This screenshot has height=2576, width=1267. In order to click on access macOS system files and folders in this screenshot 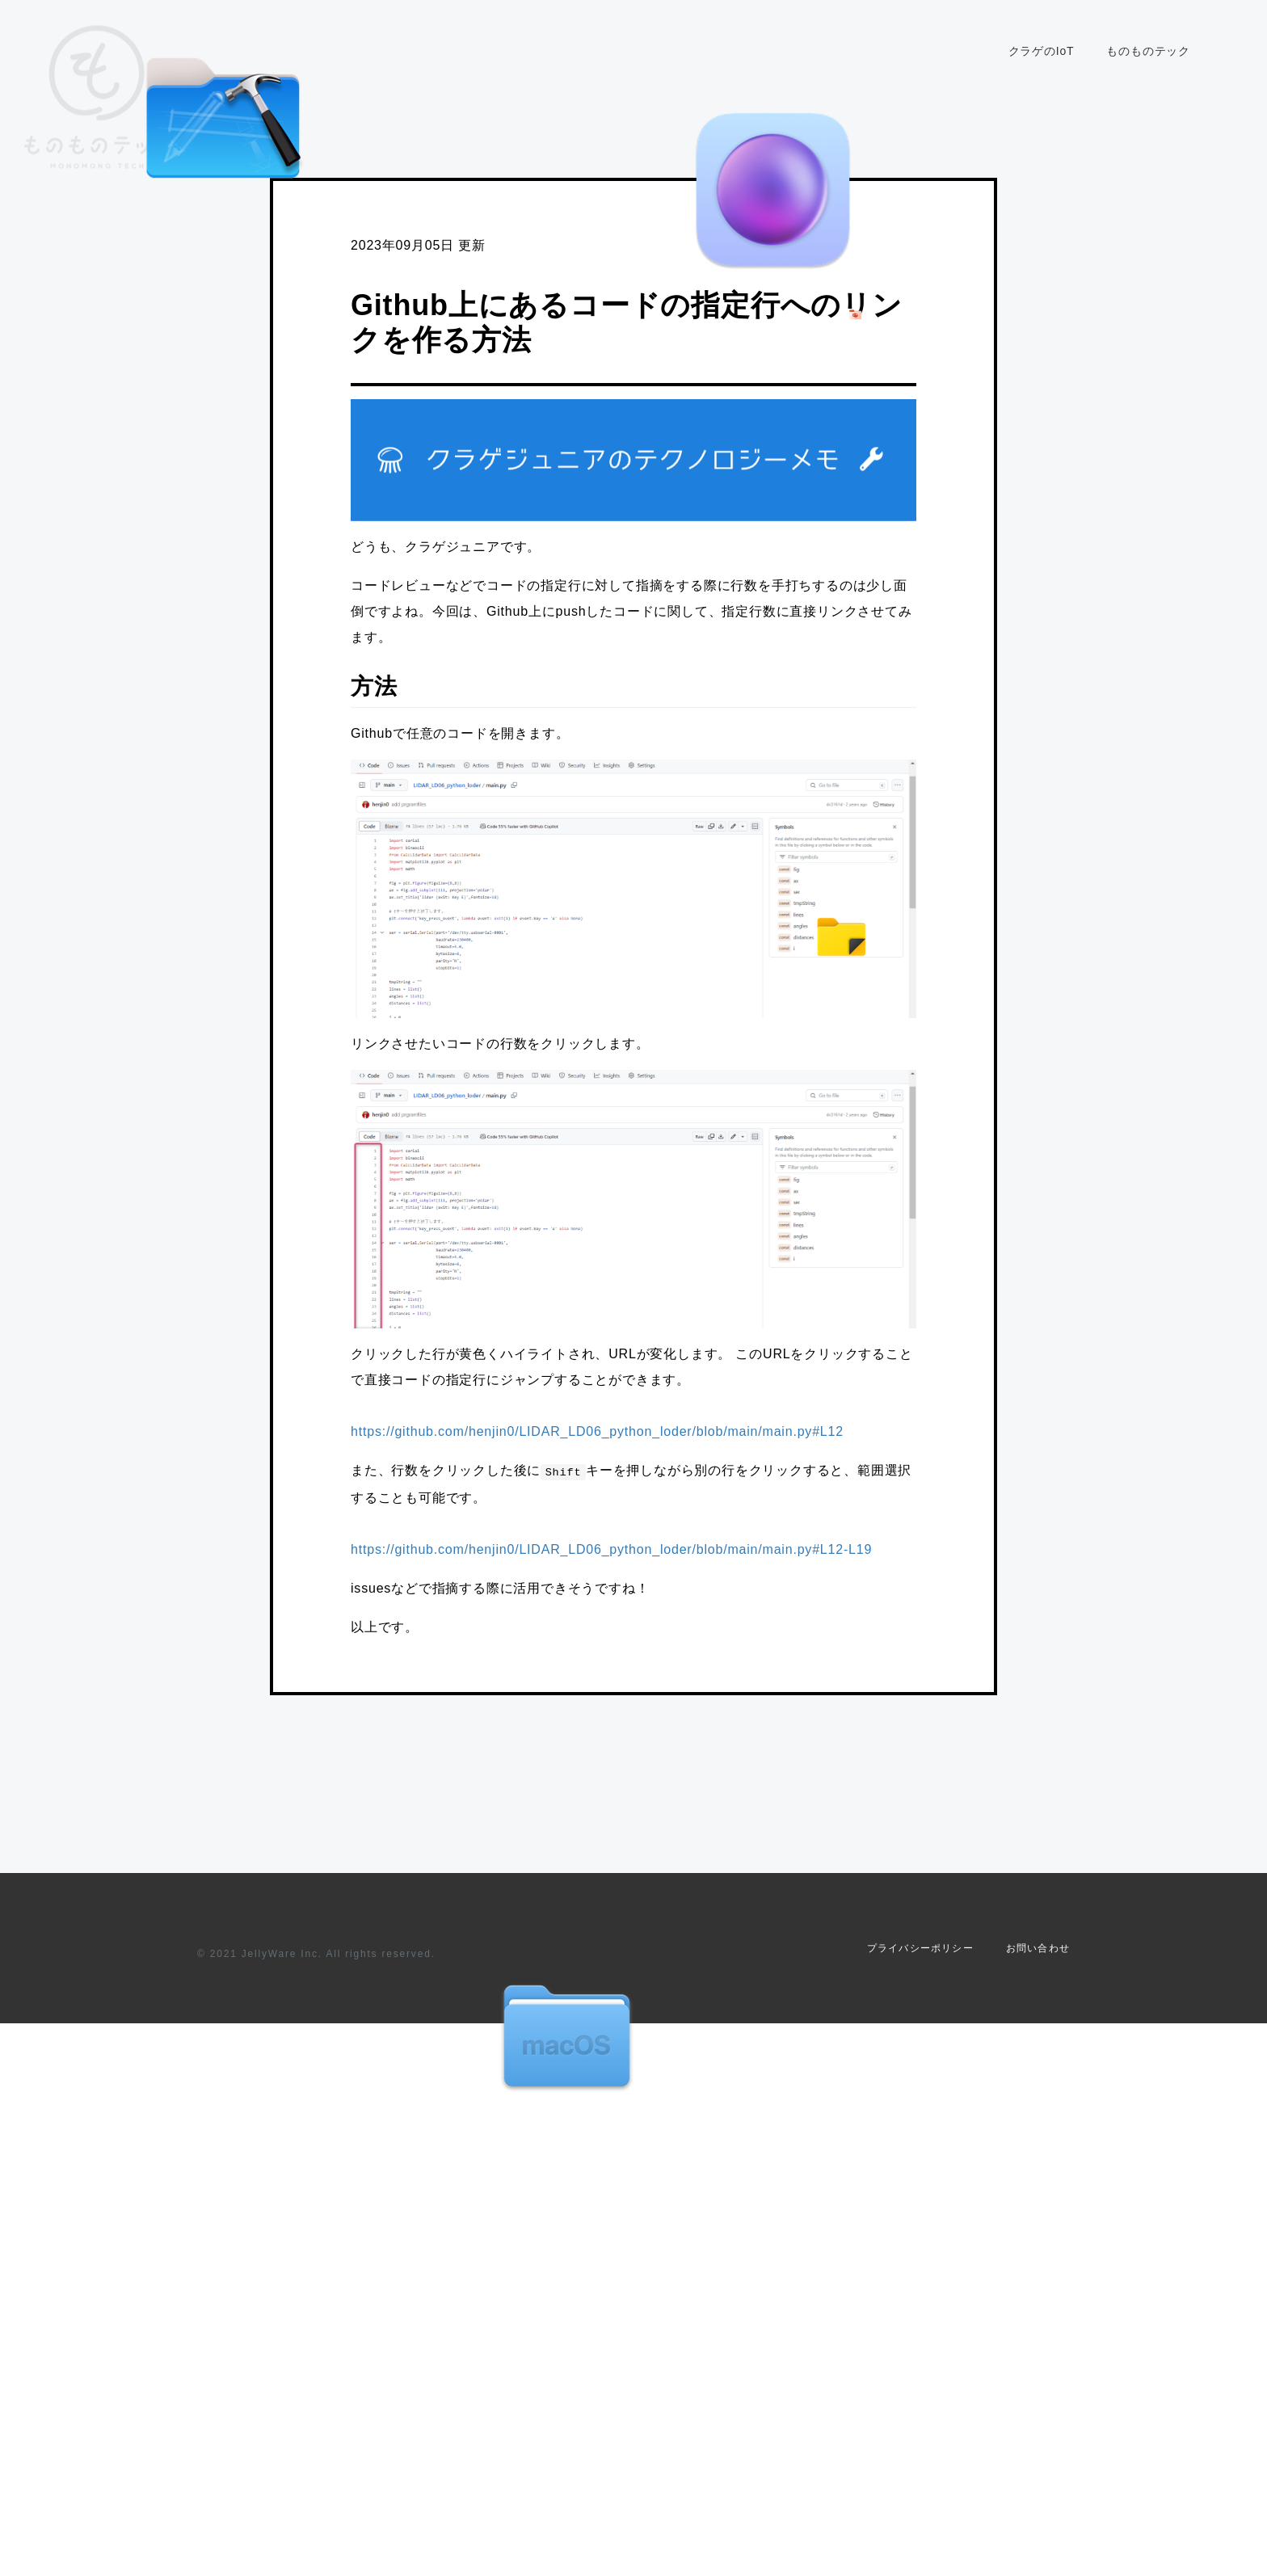, I will do `click(566, 2035)`.